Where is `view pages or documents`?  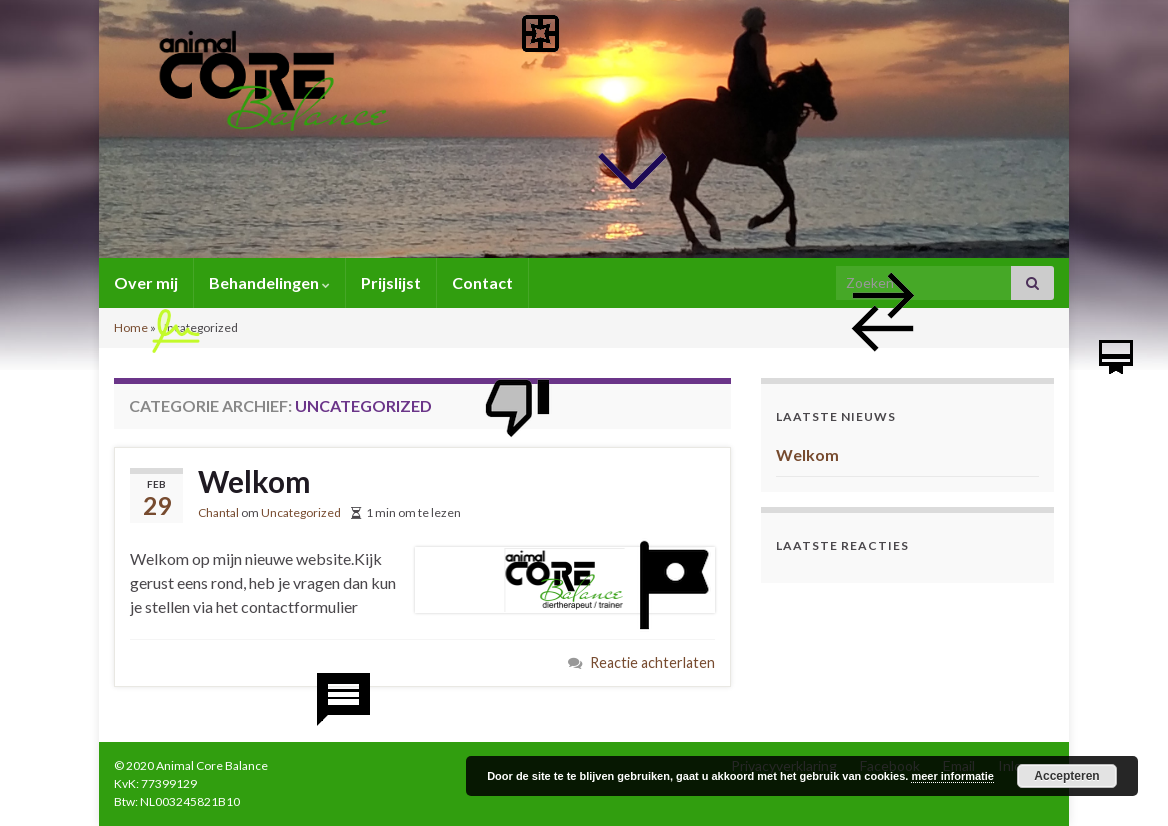
view pages or documents is located at coordinates (540, 33).